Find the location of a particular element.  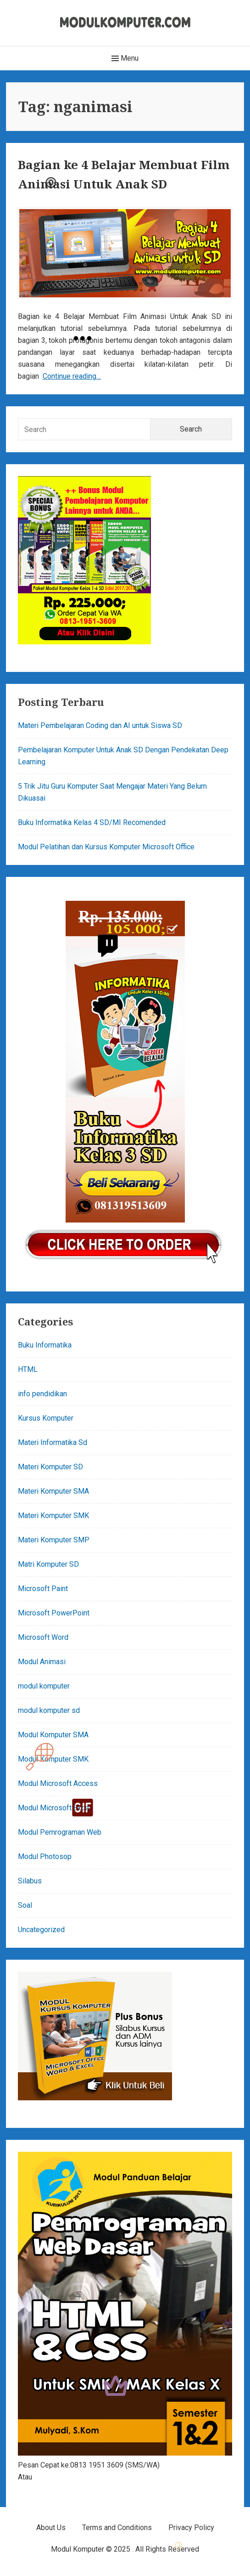

access tennis or racquet sports features is located at coordinates (39, 1757).